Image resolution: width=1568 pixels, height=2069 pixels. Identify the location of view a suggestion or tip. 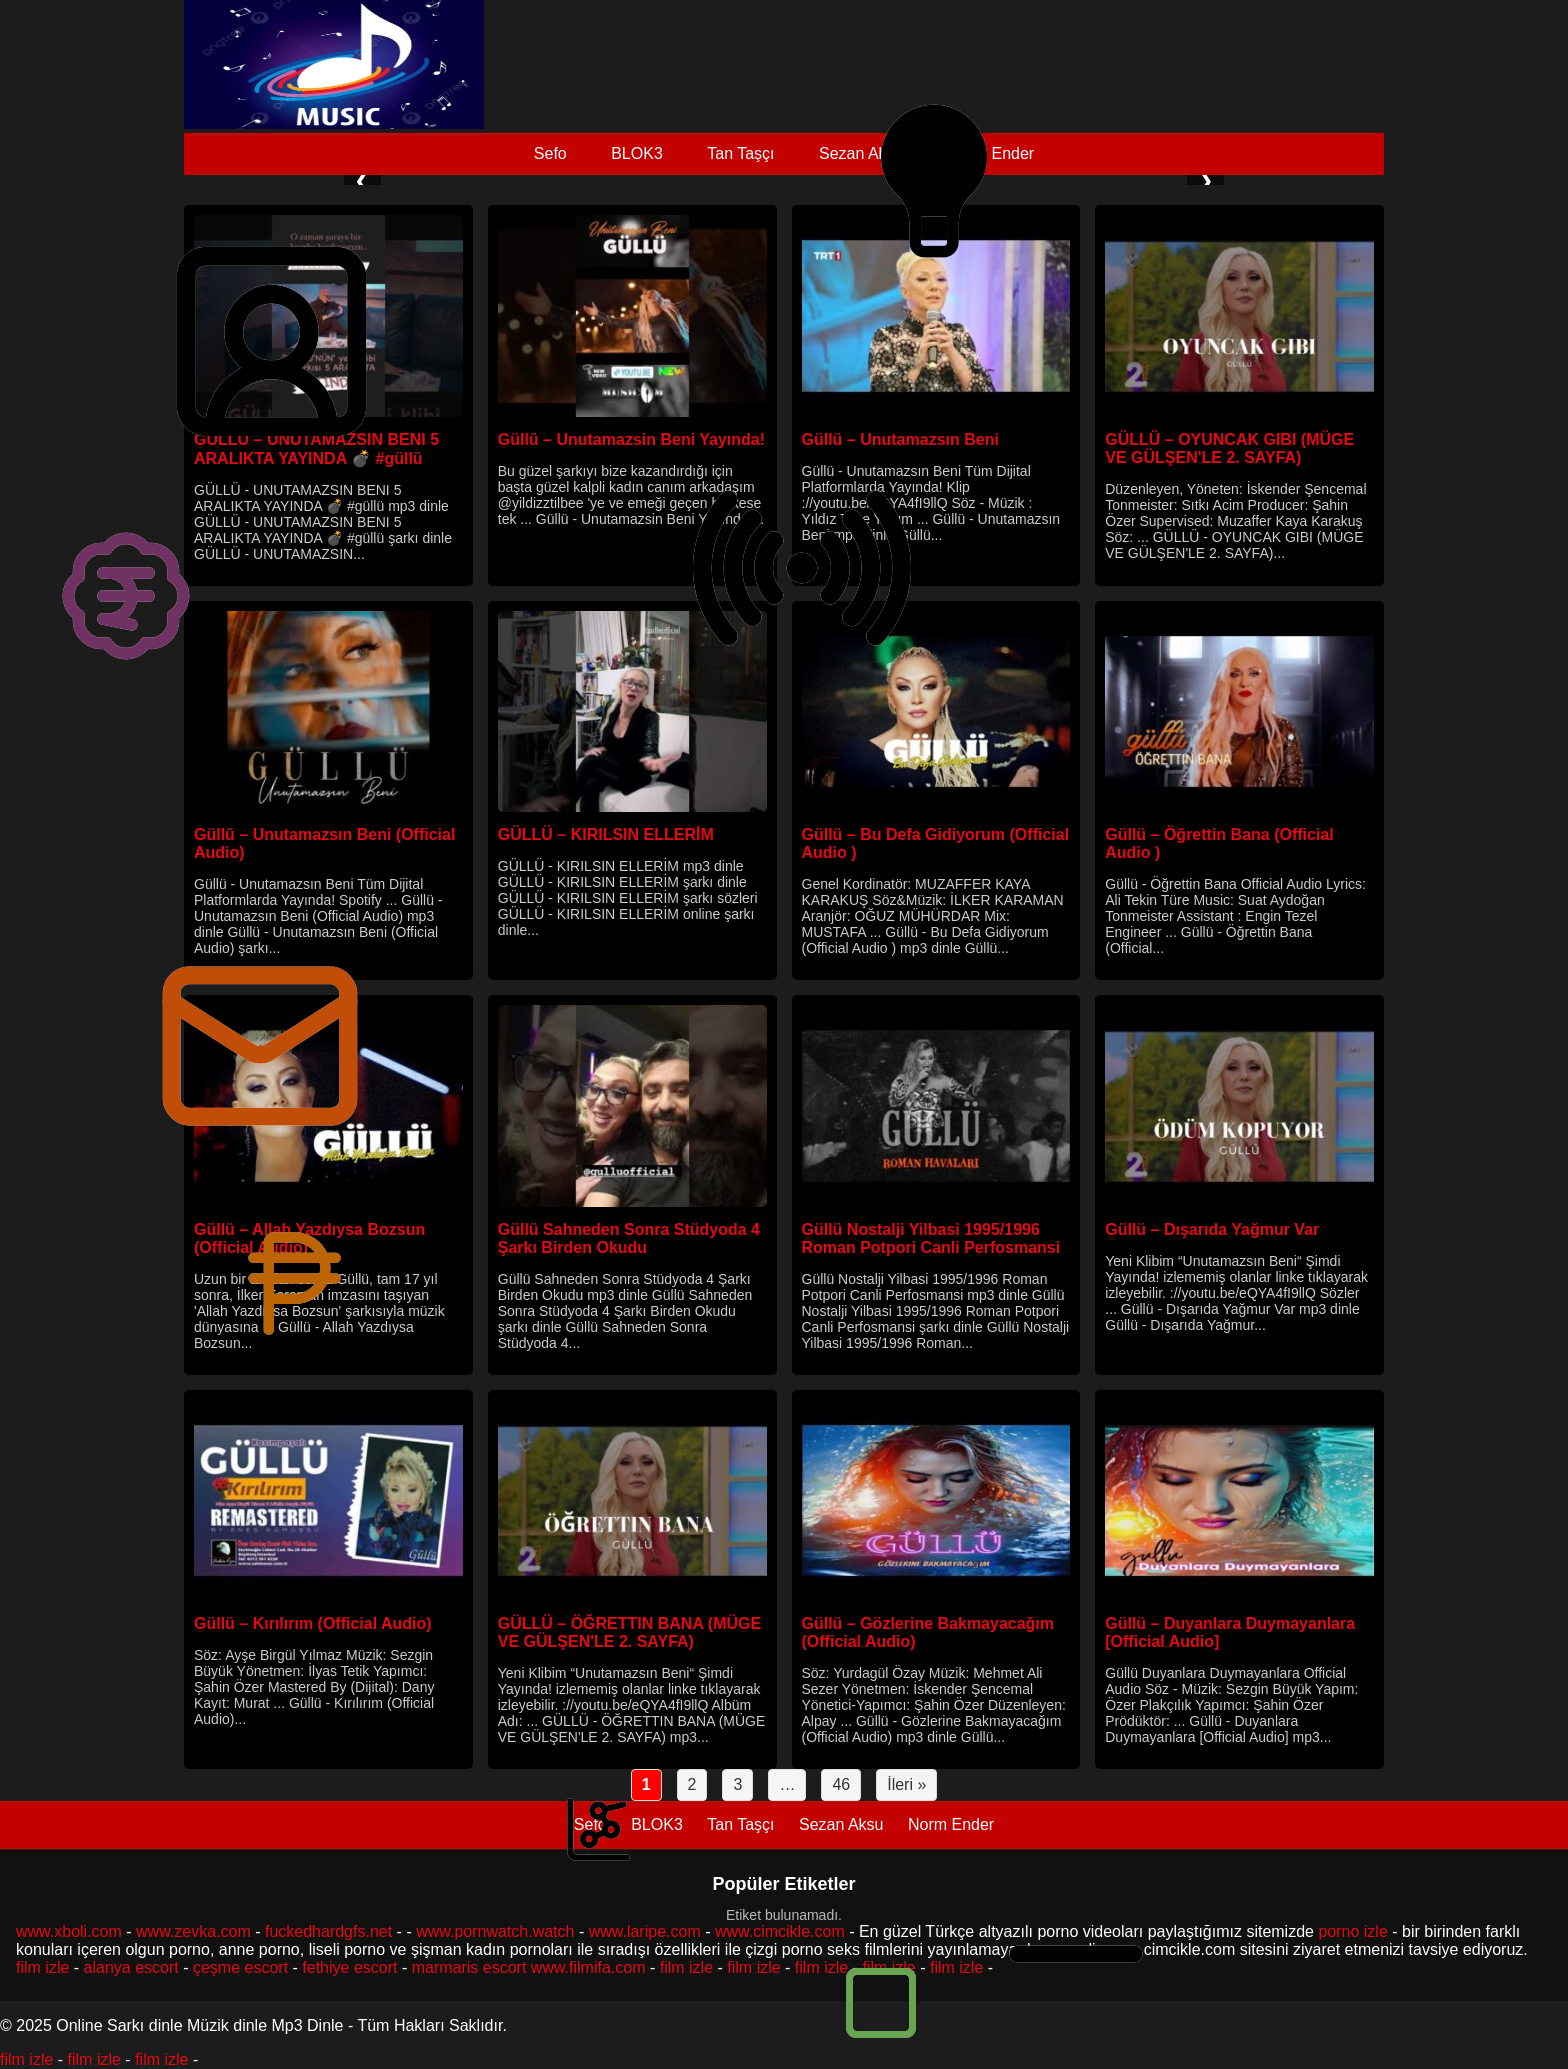
(928, 187).